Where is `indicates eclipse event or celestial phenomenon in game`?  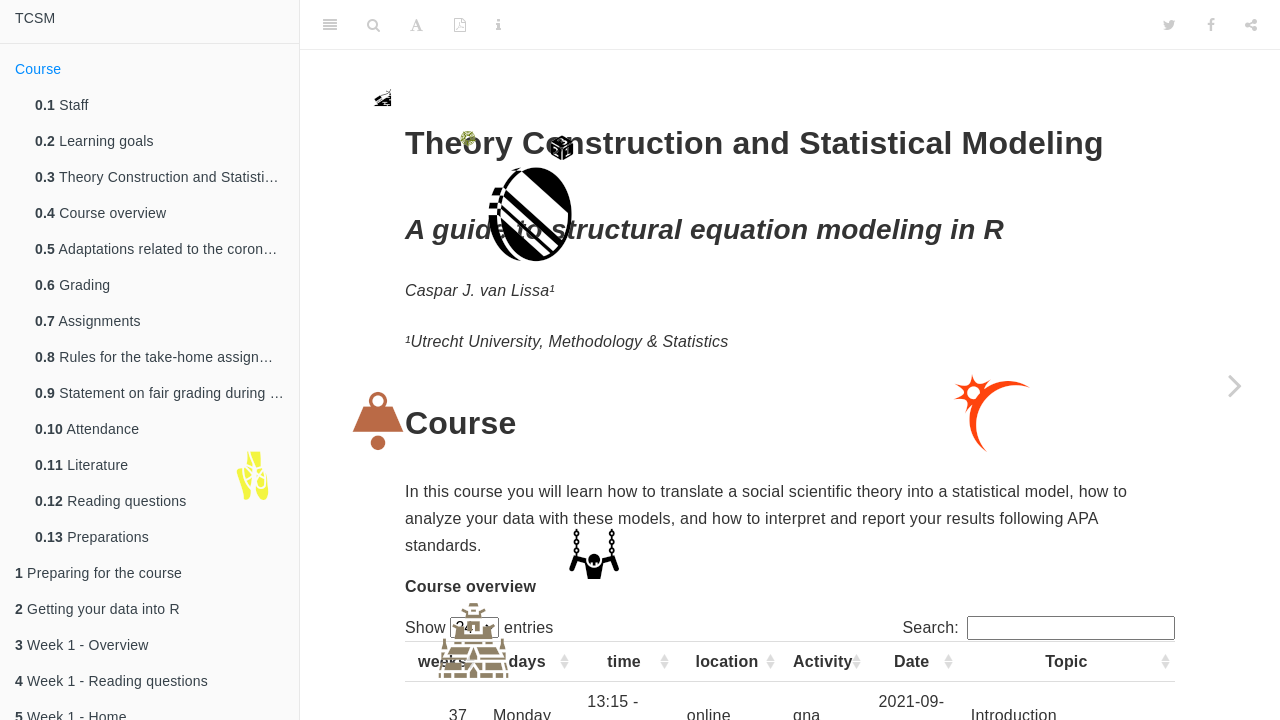
indicates eclipse event or celestial phenomenon in game is located at coordinates (991, 412).